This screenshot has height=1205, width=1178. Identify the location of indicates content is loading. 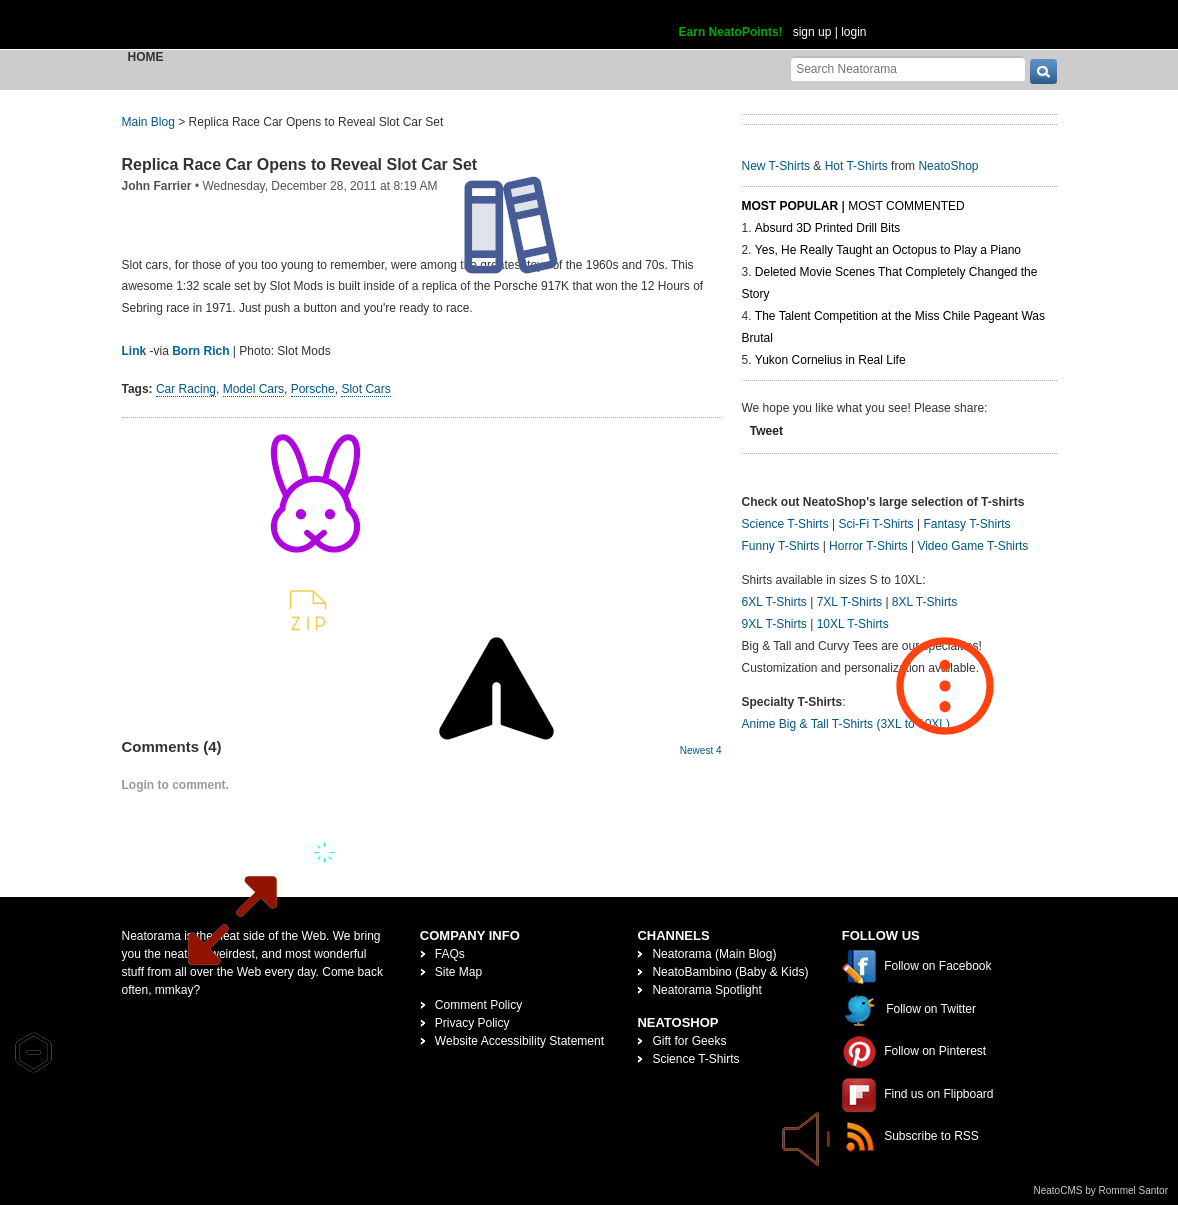
(324, 852).